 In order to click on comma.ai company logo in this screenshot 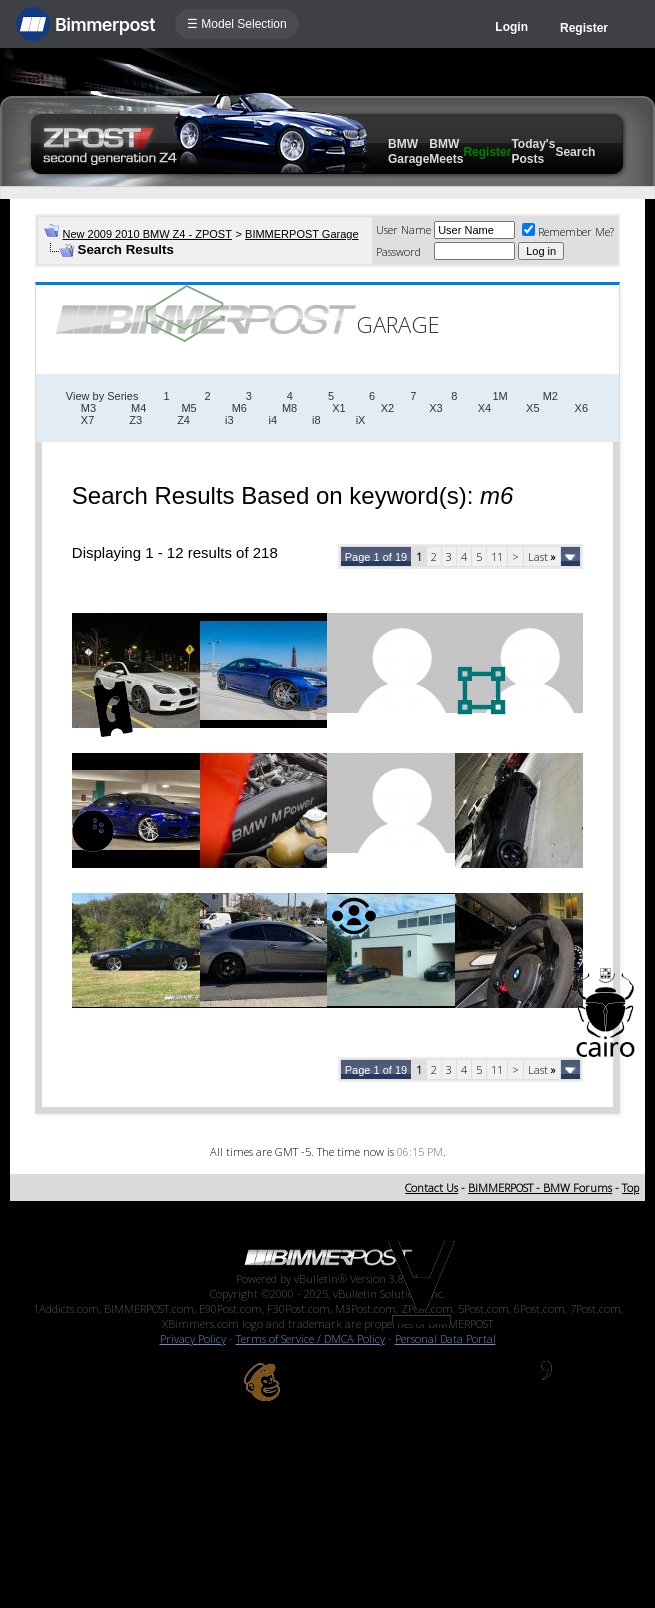, I will do `click(546, 1370)`.